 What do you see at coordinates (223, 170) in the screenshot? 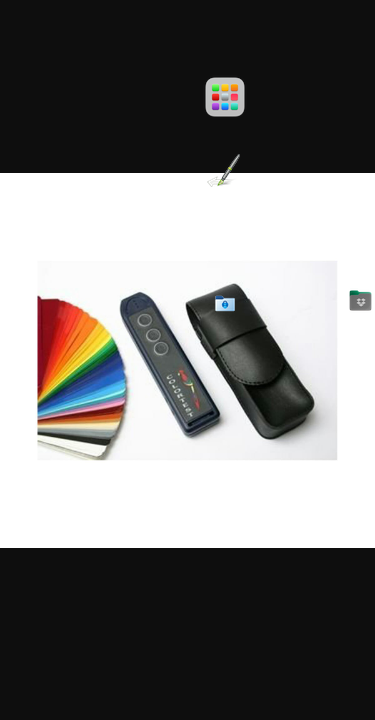
I see `switch text direction to right-to-left` at bounding box center [223, 170].